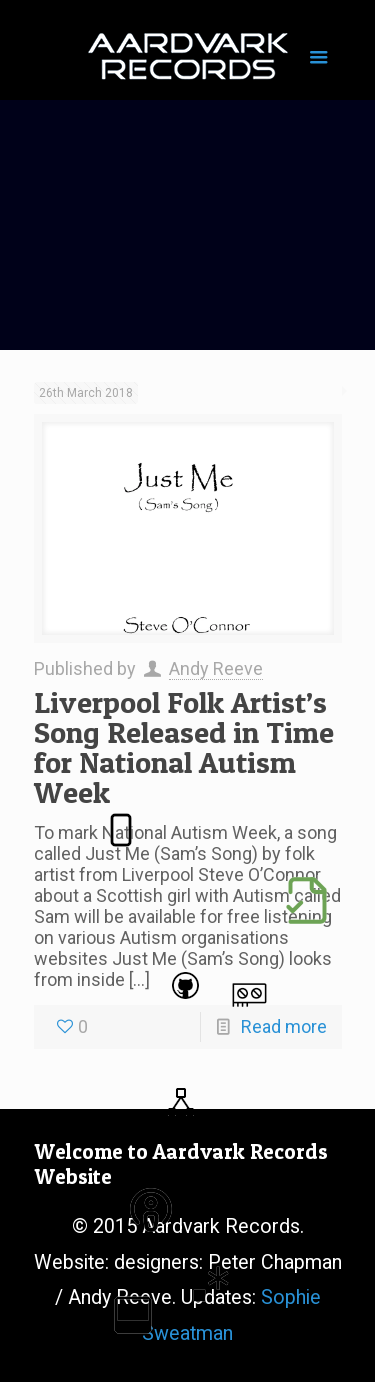 Image resolution: width=375 pixels, height=1382 pixels. I want to click on view graphics card or GPU information, so click(249, 994).